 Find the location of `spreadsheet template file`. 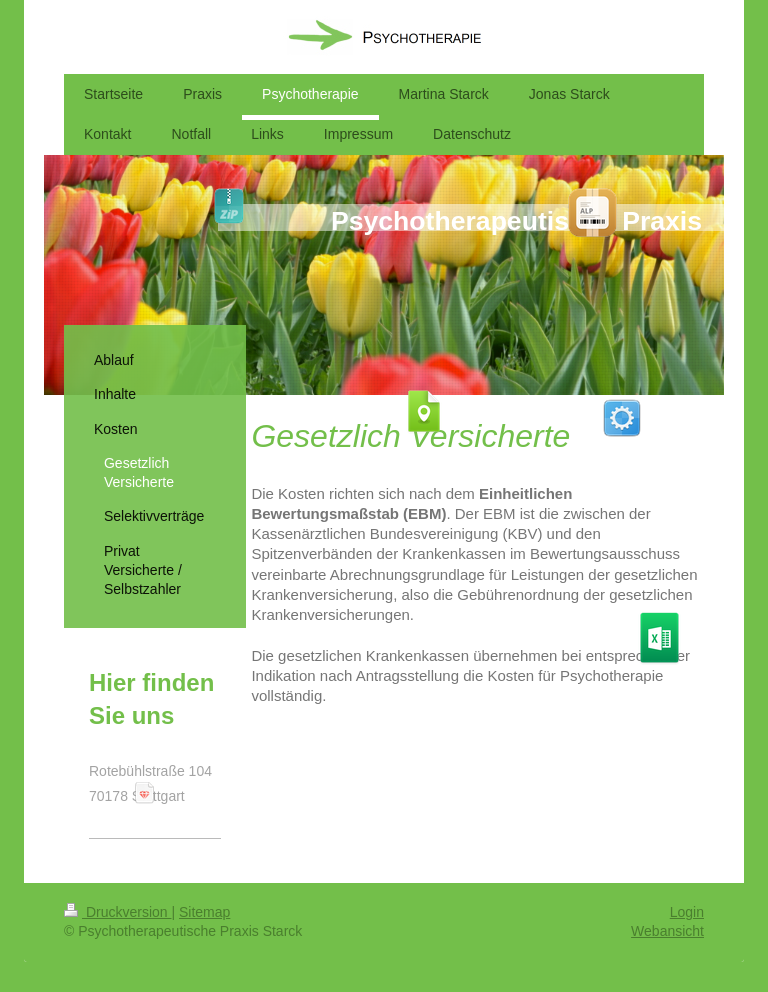

spreadsheet template file is located at coordinates (659, 638).